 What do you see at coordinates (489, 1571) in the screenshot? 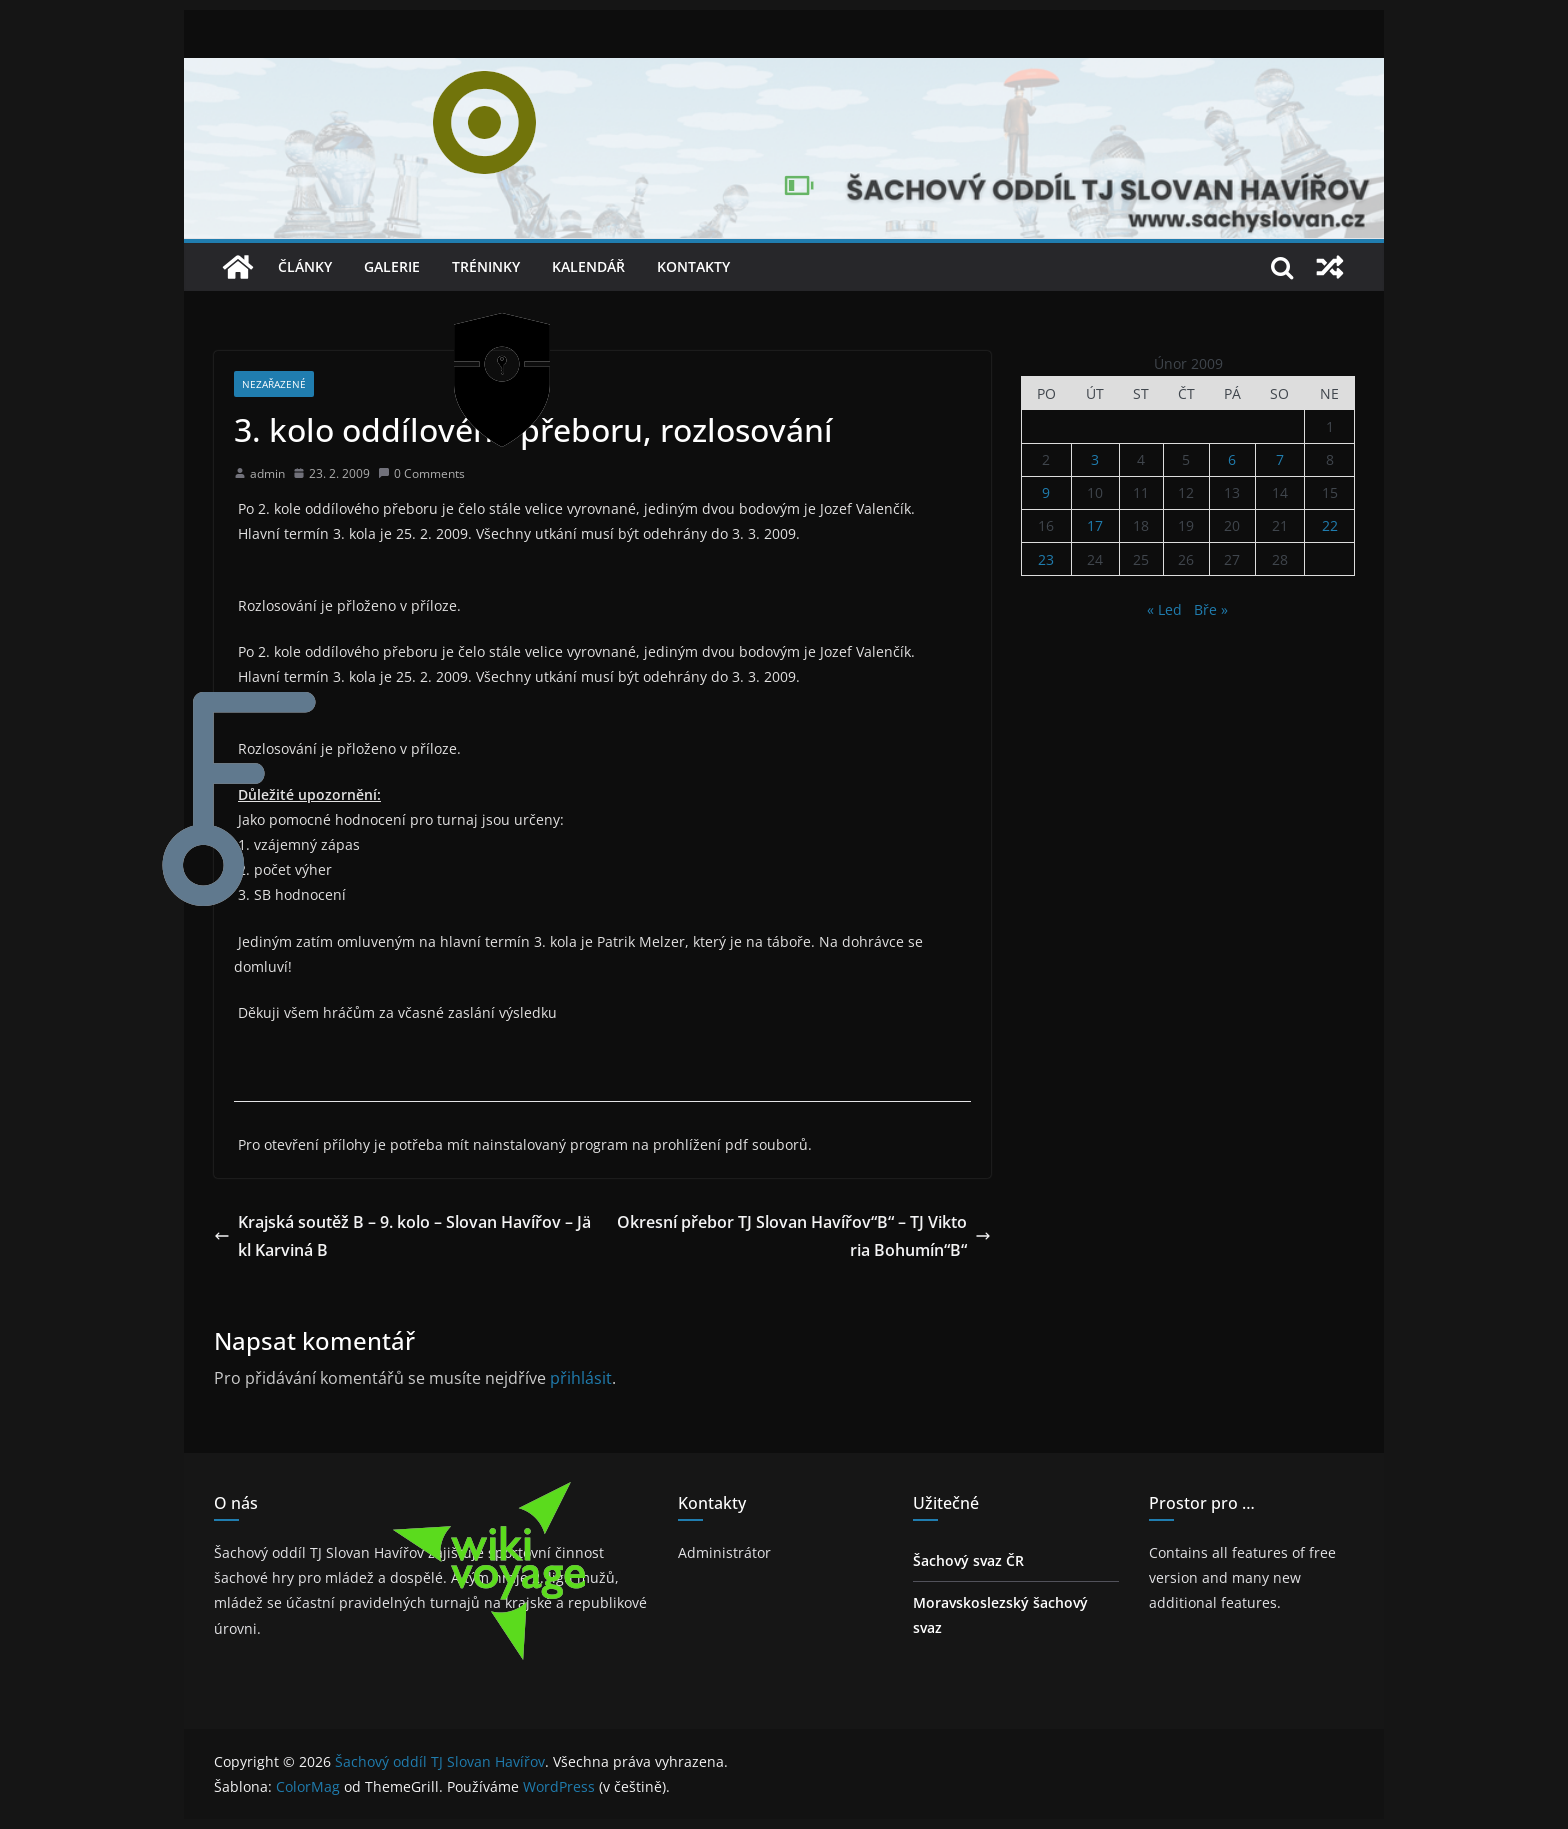
I see `open wikivoyage travel guide` at bounding box center [489, 1571].